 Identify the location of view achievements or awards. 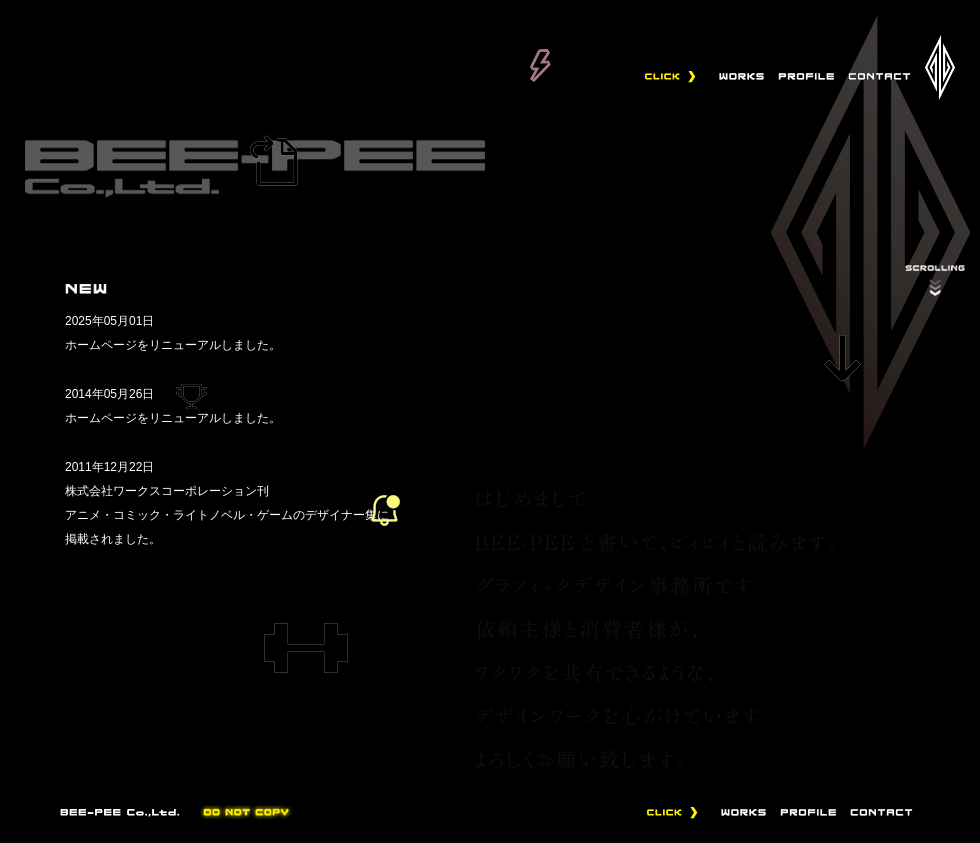
(191, 395).